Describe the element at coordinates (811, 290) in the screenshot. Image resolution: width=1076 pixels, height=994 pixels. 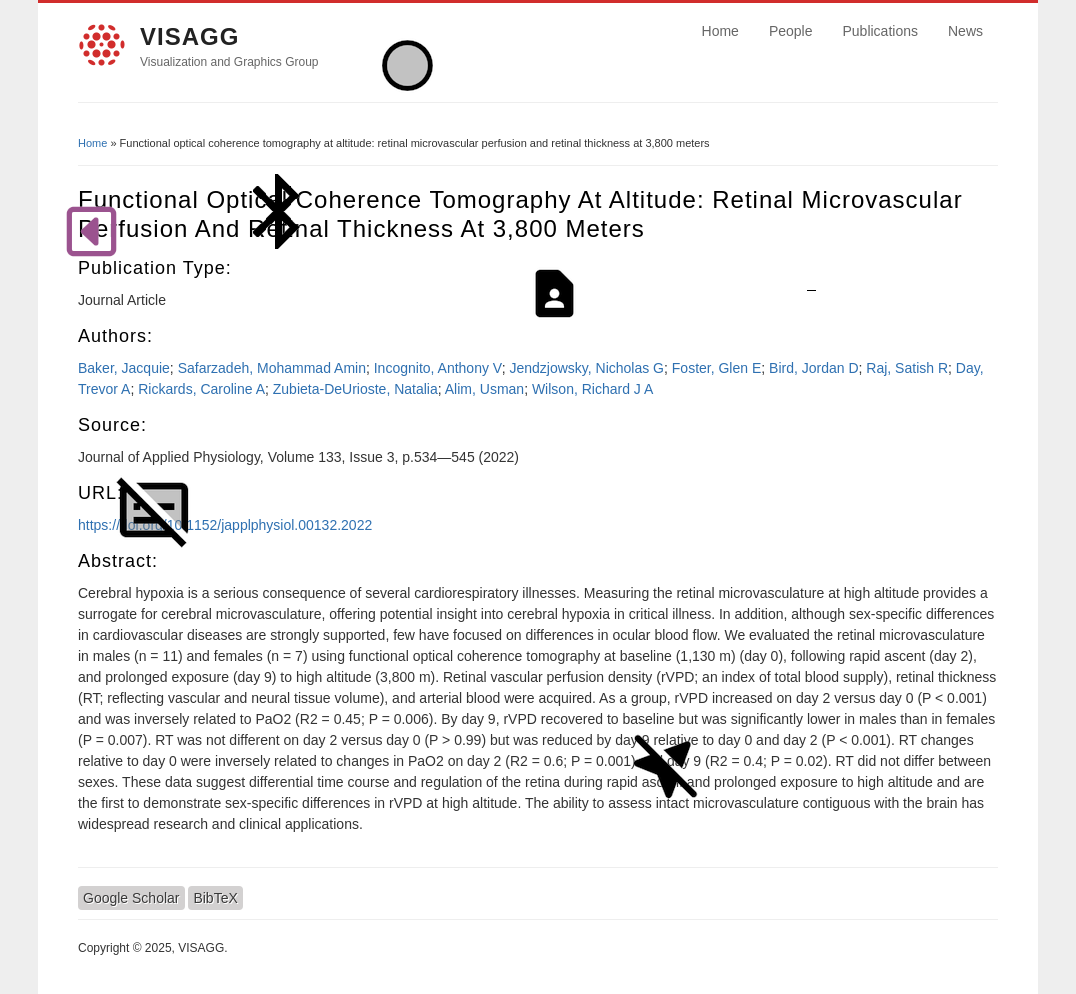
I see `remove an item from a list` at that location.